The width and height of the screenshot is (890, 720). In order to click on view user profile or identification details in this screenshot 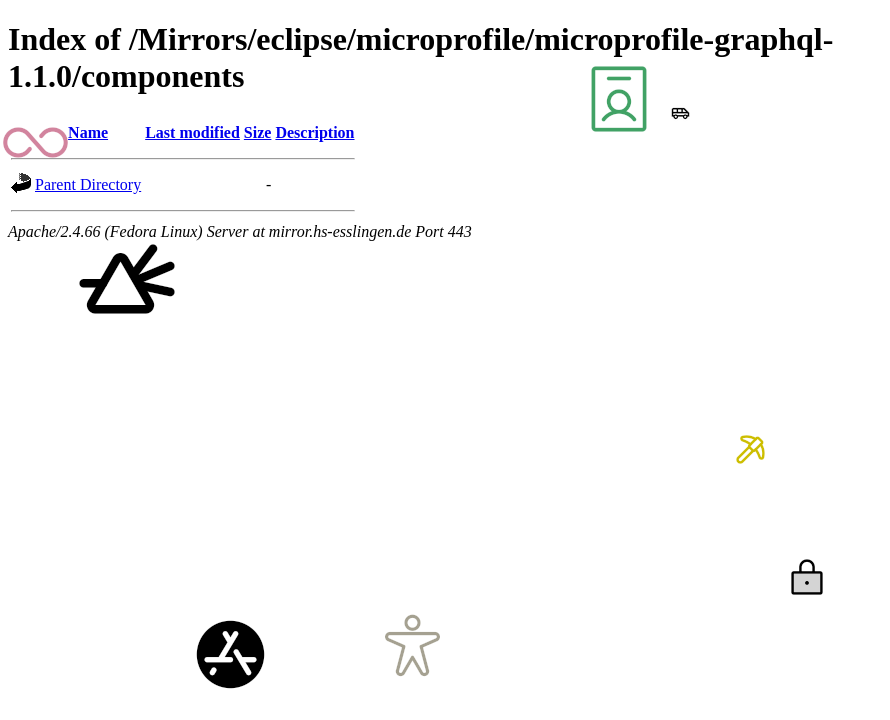, I will do `click(619, 99)`.